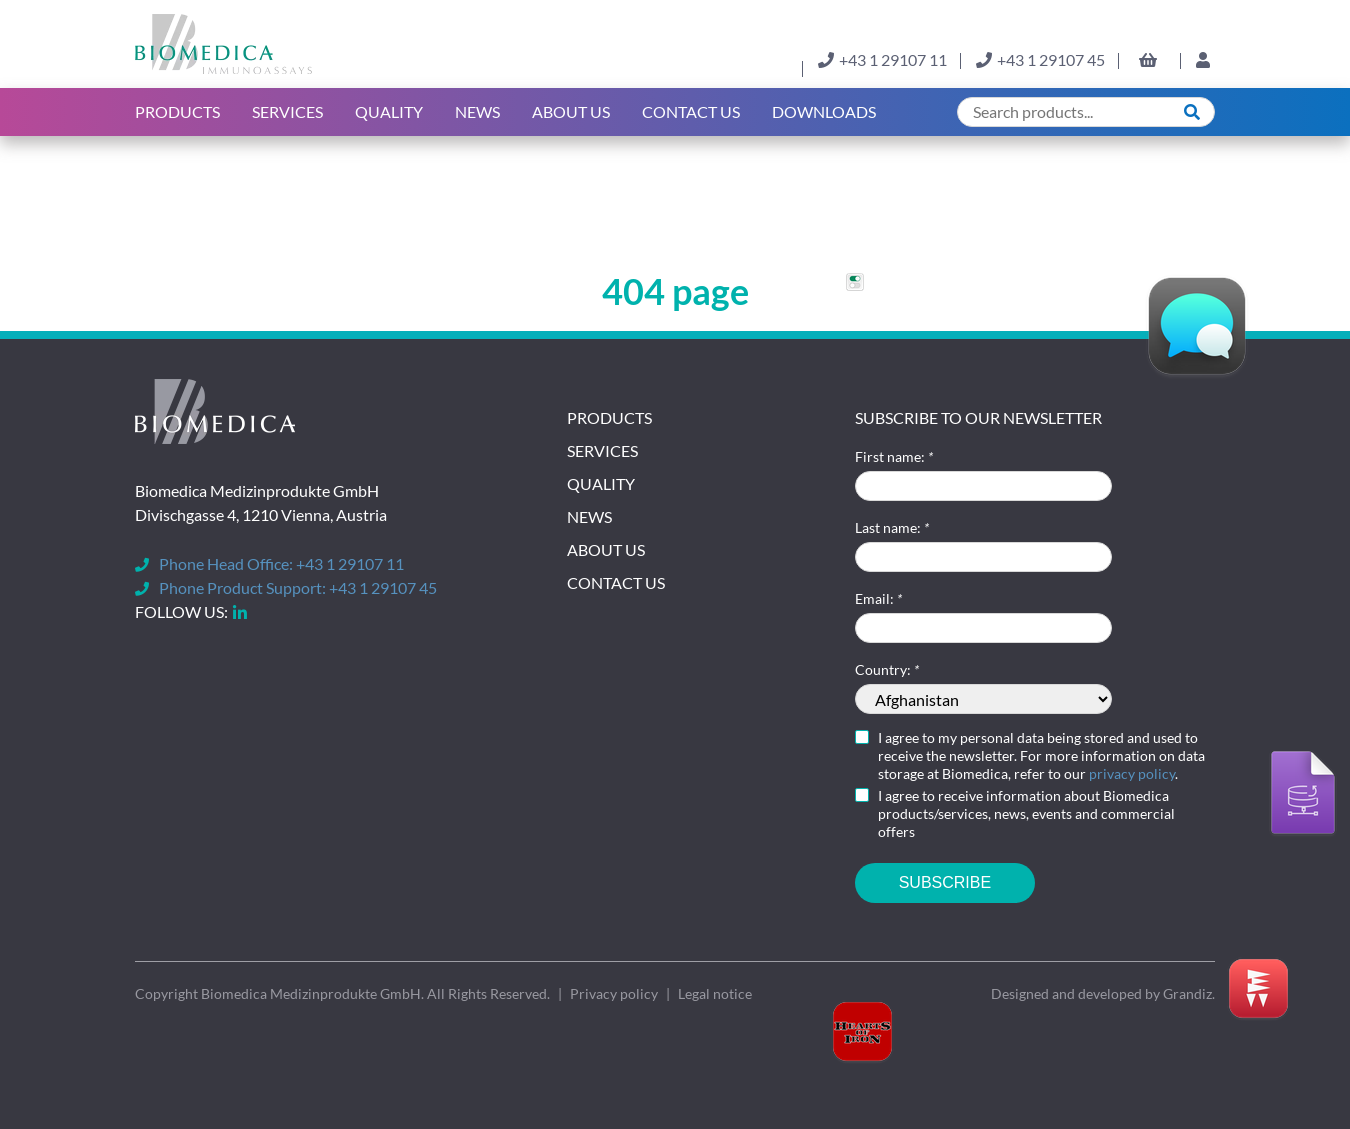 The image size is (1350, 1129). What do you see at coordinates (862, 1031) in the screenshot?
I see `launch Hearts of Iron game` at bounding box center [862, 1031].